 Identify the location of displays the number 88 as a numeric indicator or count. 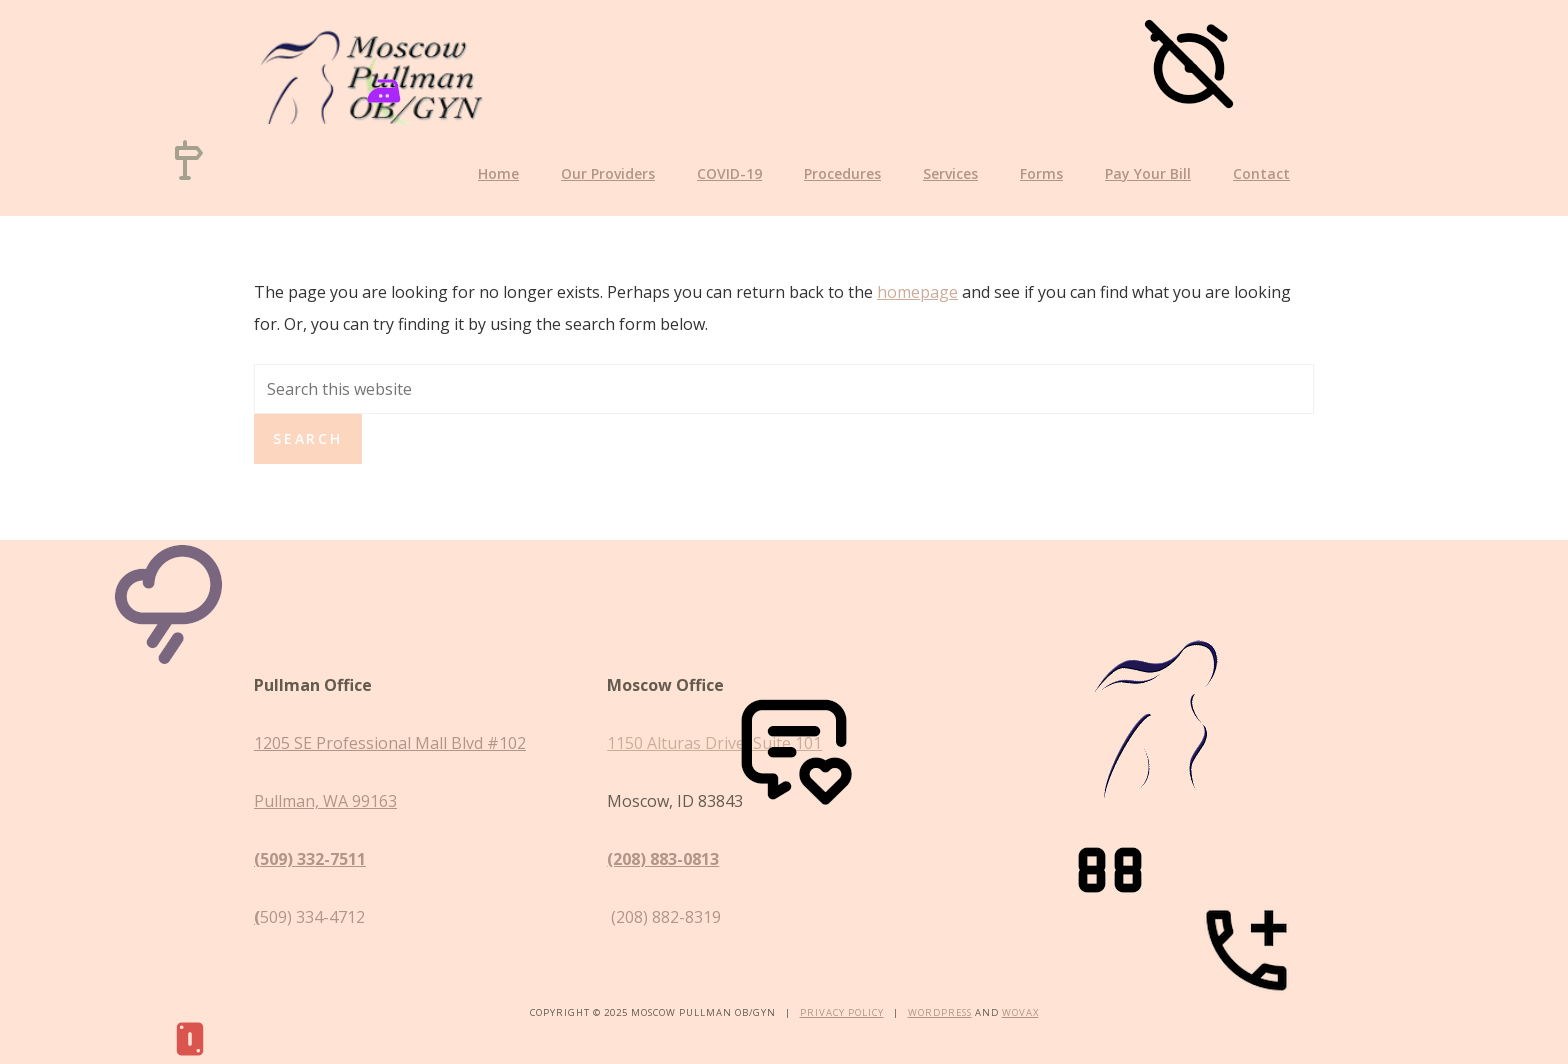
(1110, 870).